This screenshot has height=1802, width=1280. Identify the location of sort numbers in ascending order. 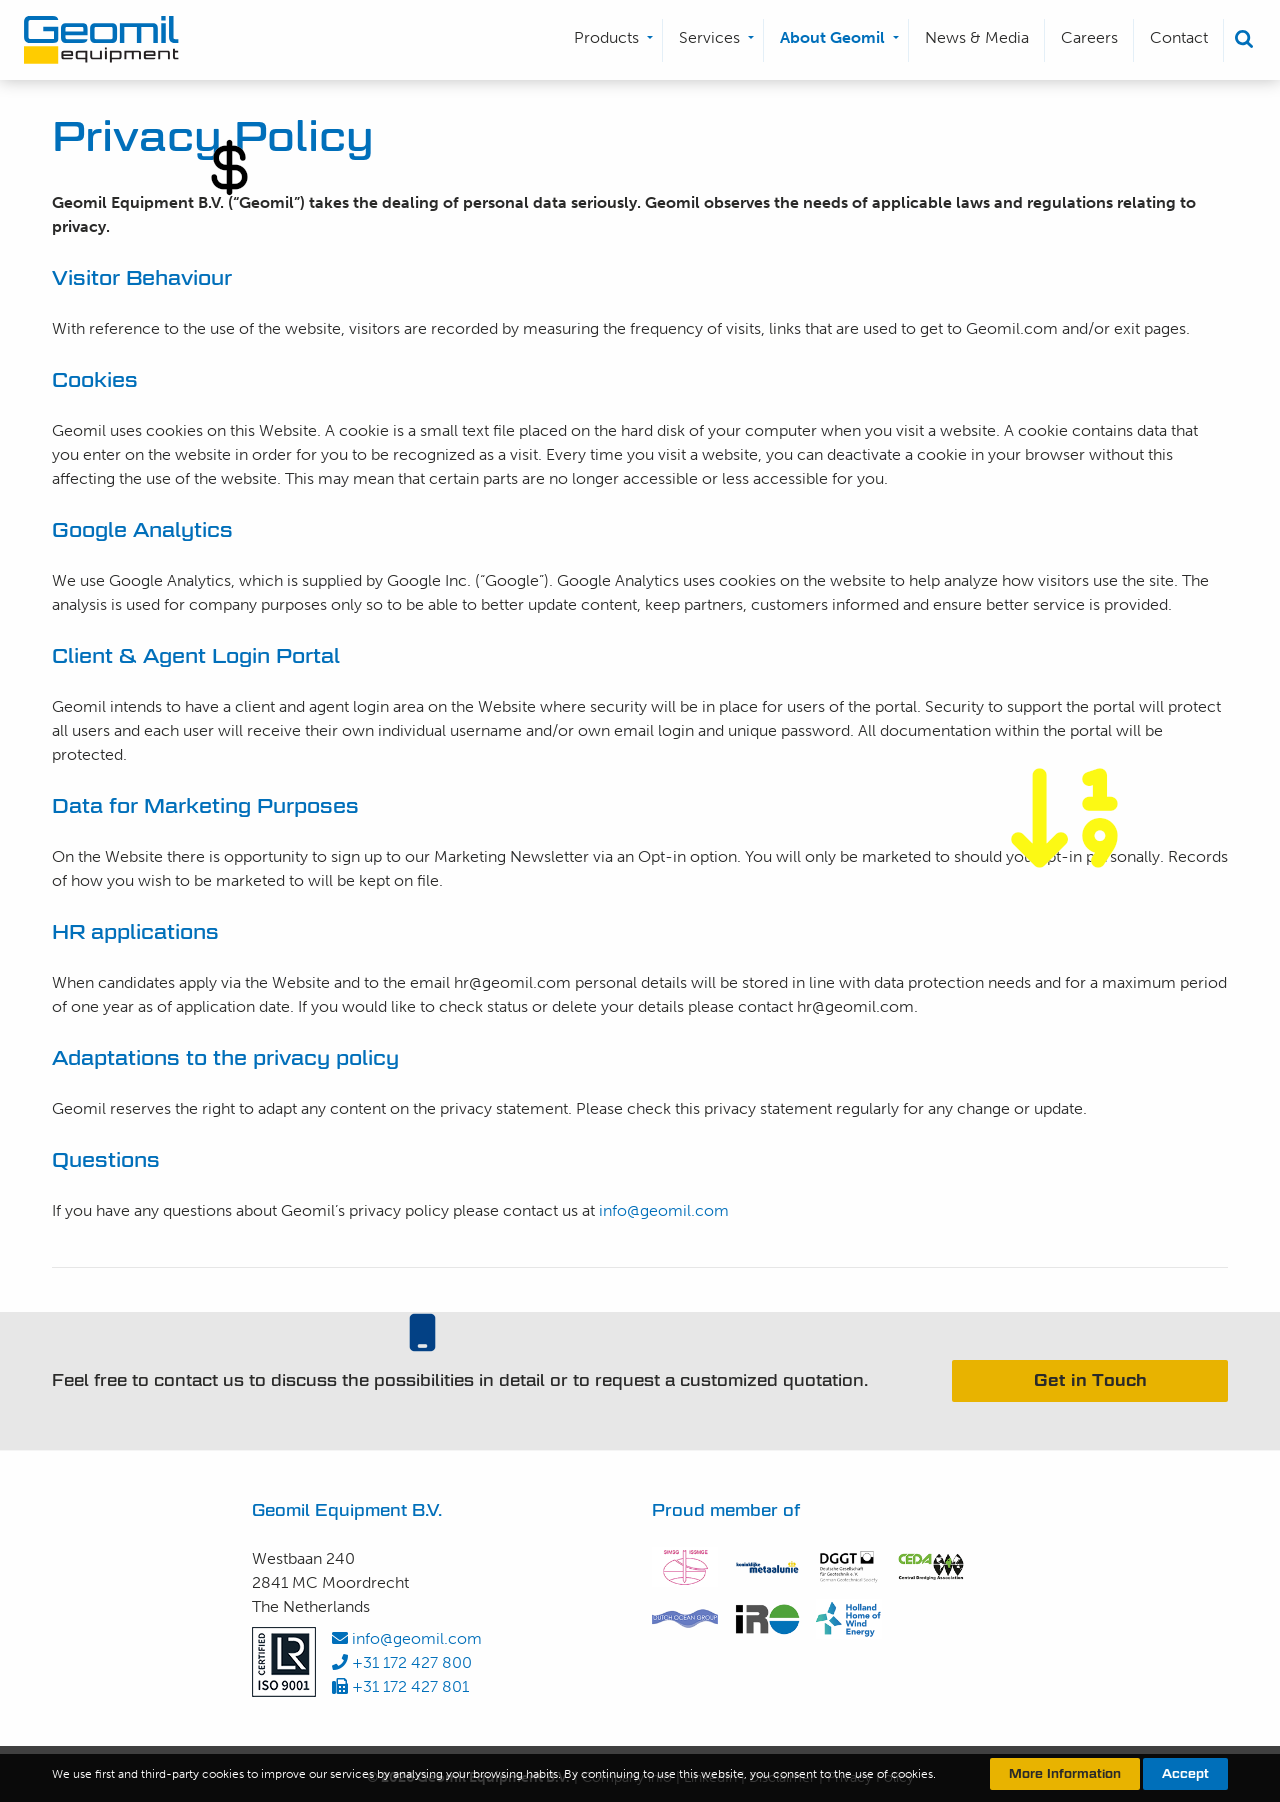
(1068, 818).